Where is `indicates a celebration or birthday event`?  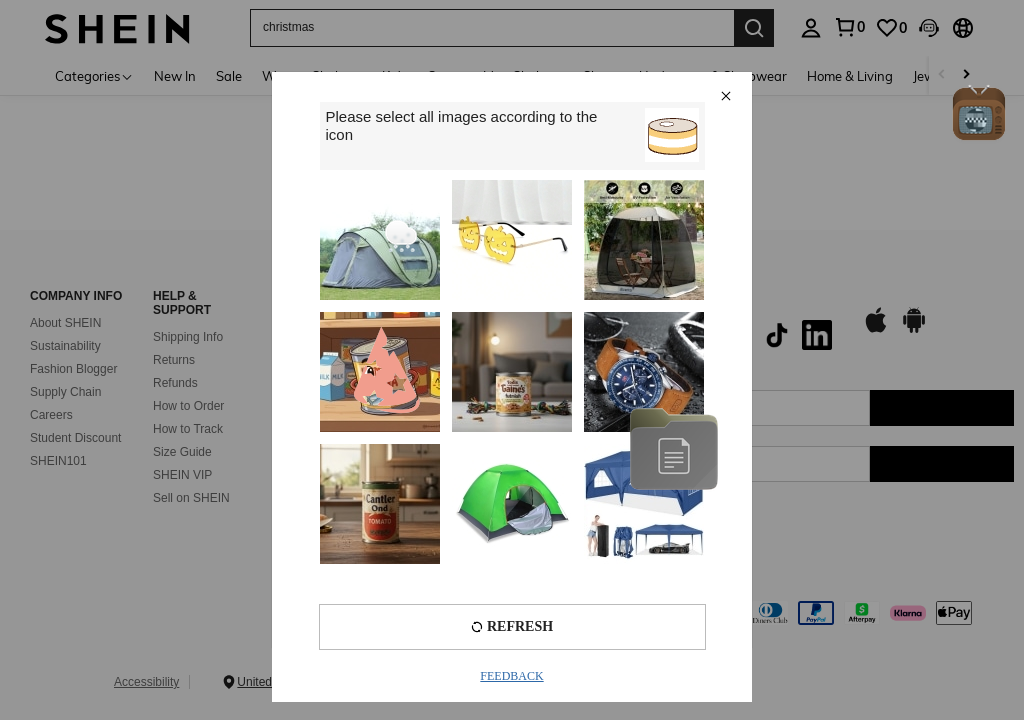 indicates a celebration or birthday event is located at coordinates (385, 369).